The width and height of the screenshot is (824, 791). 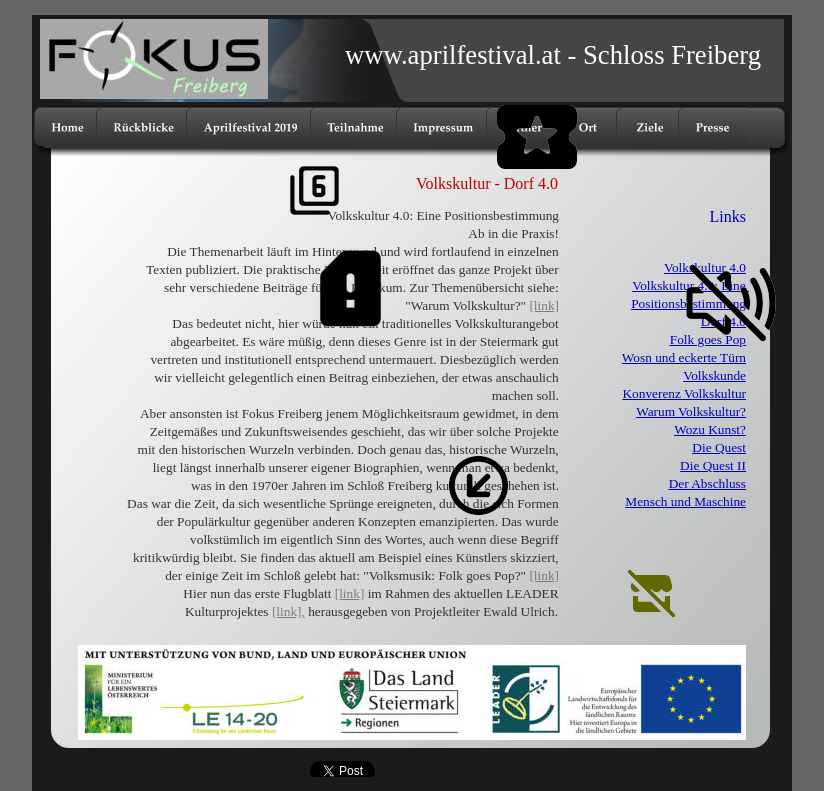 What do you see at coordinates (731, 303) in the screenshot?
I see `mute audio or sound` at bounding box center [731, 303].